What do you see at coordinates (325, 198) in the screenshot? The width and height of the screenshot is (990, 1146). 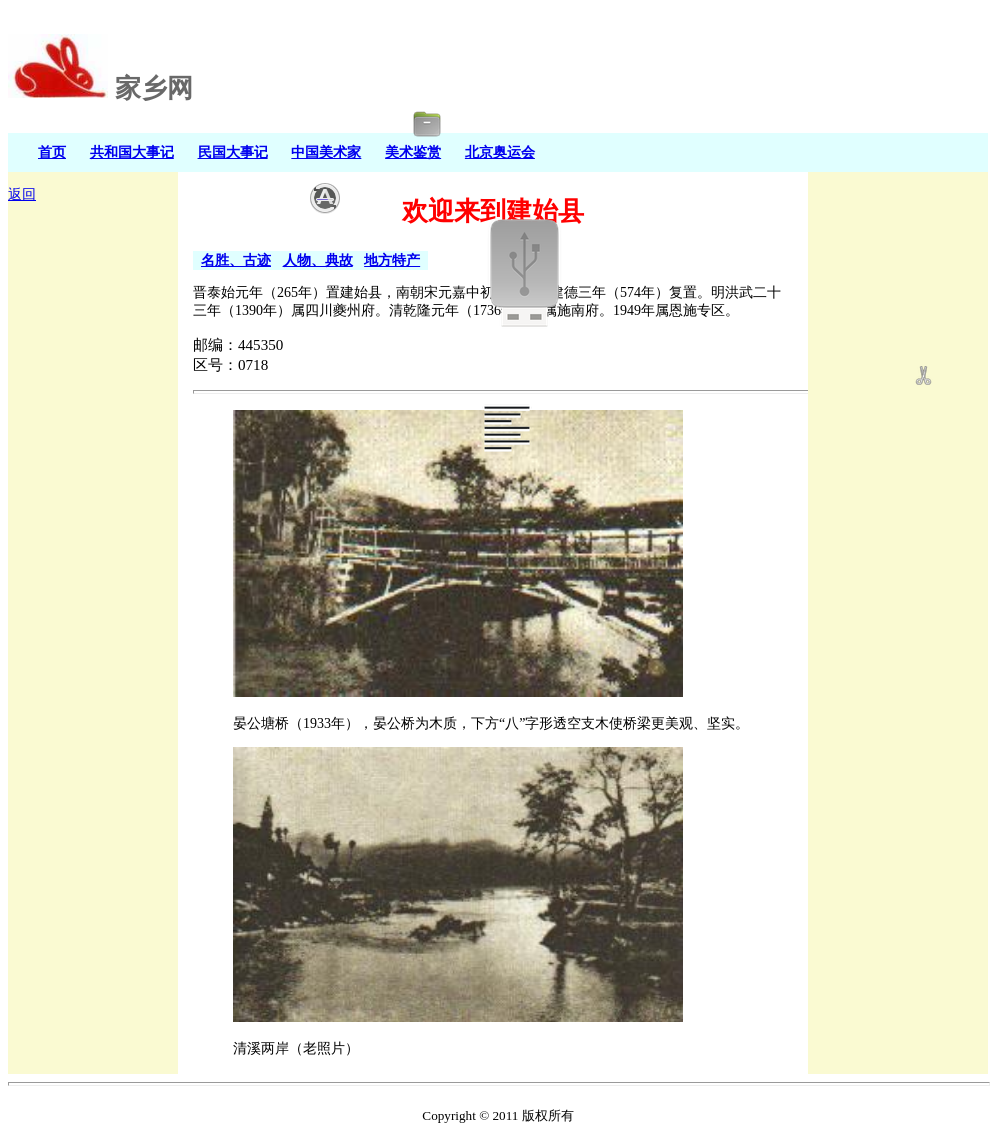 I see `check for available software updates` at bounding box center [325, 198].